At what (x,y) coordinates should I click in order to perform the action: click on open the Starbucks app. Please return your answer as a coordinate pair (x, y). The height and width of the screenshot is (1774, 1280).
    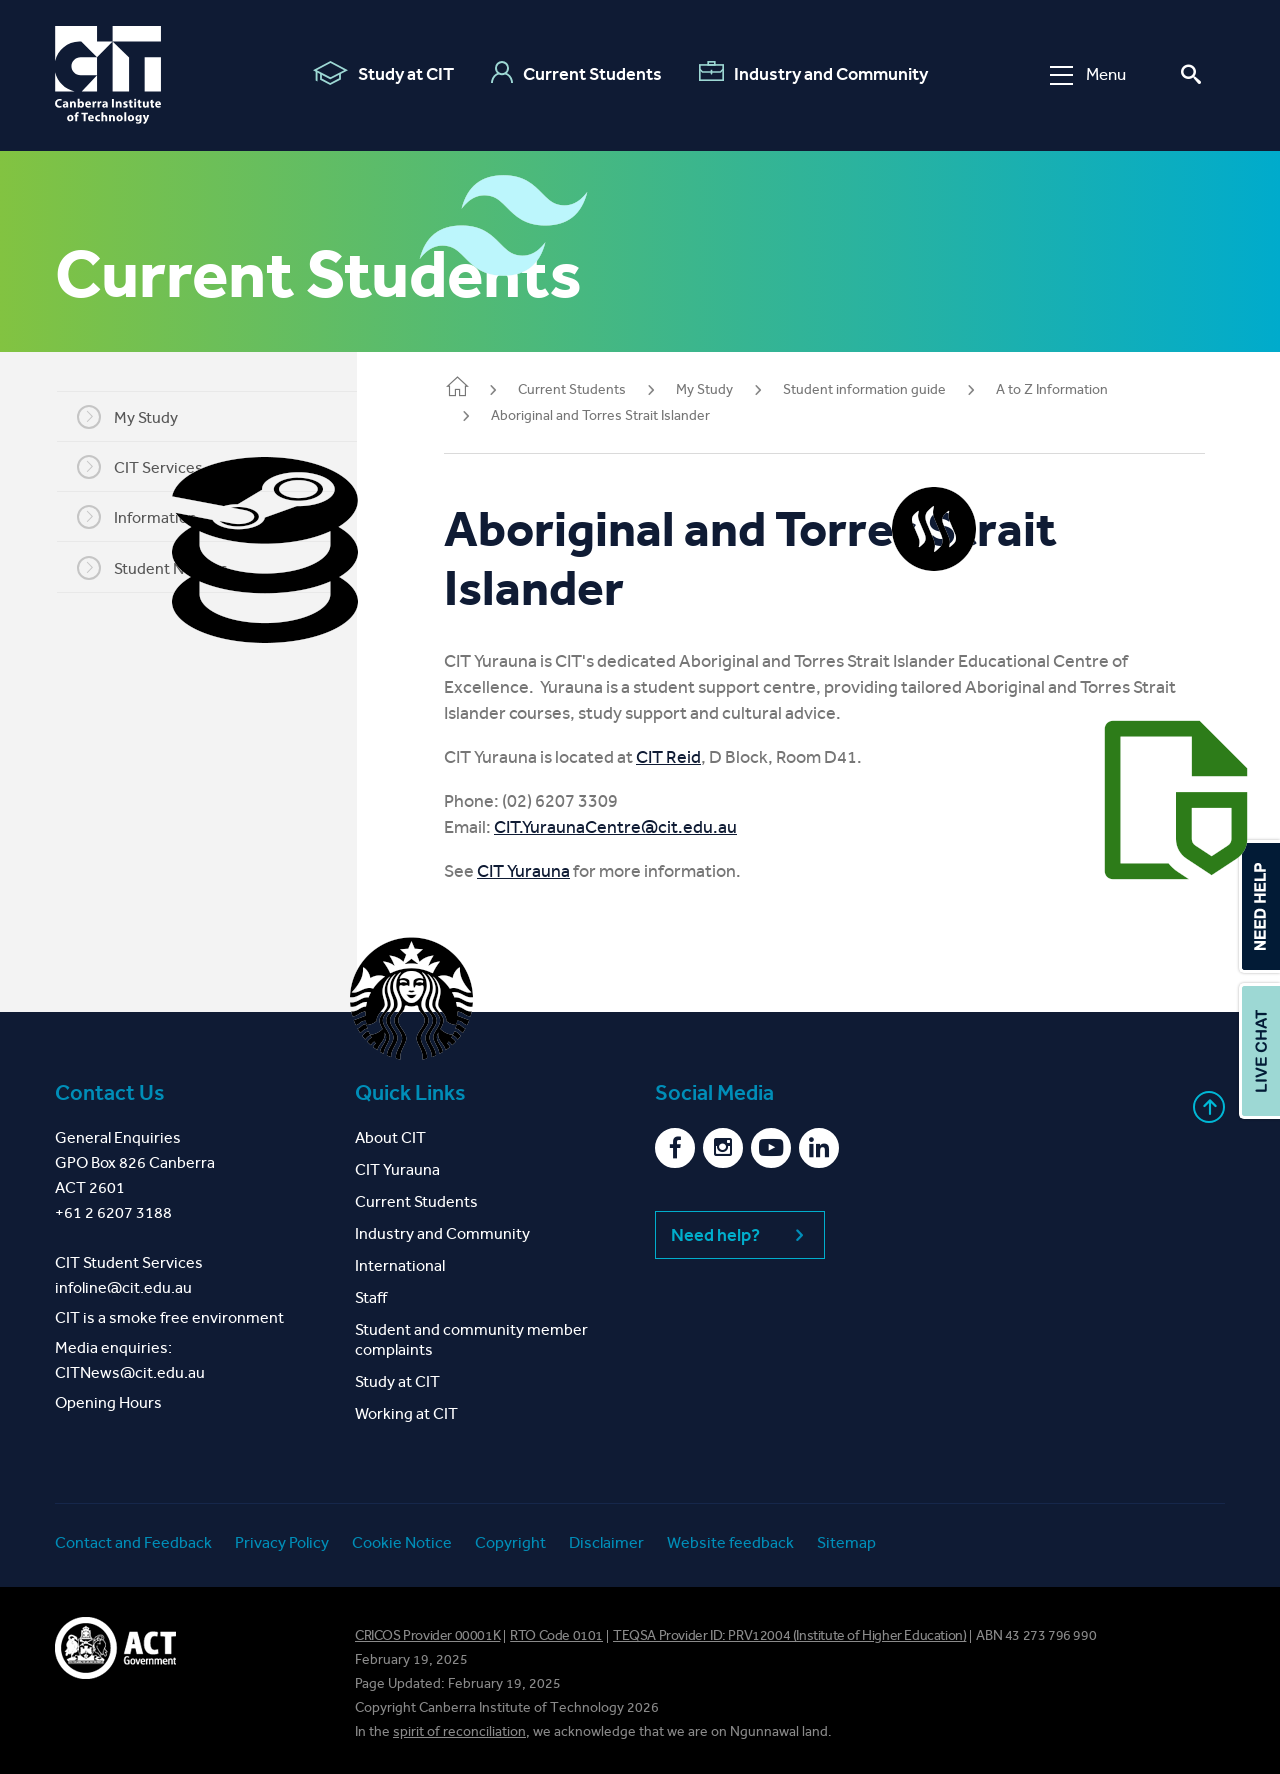
    Looking at the image, I should click on (411, 998).